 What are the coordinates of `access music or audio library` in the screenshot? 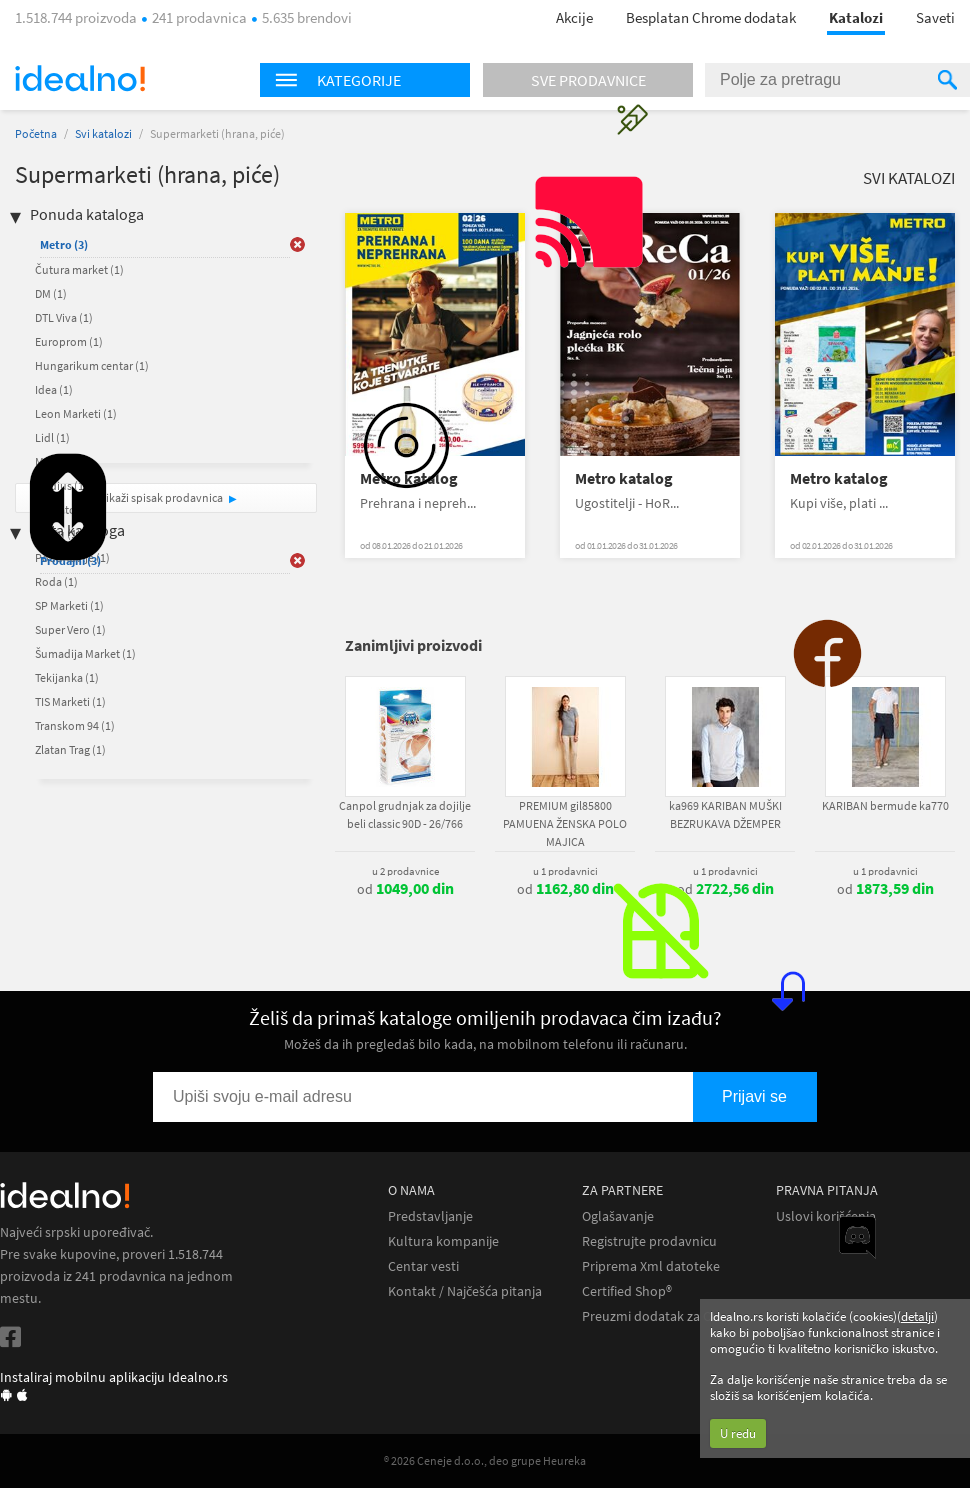 It's located at (406, 445).